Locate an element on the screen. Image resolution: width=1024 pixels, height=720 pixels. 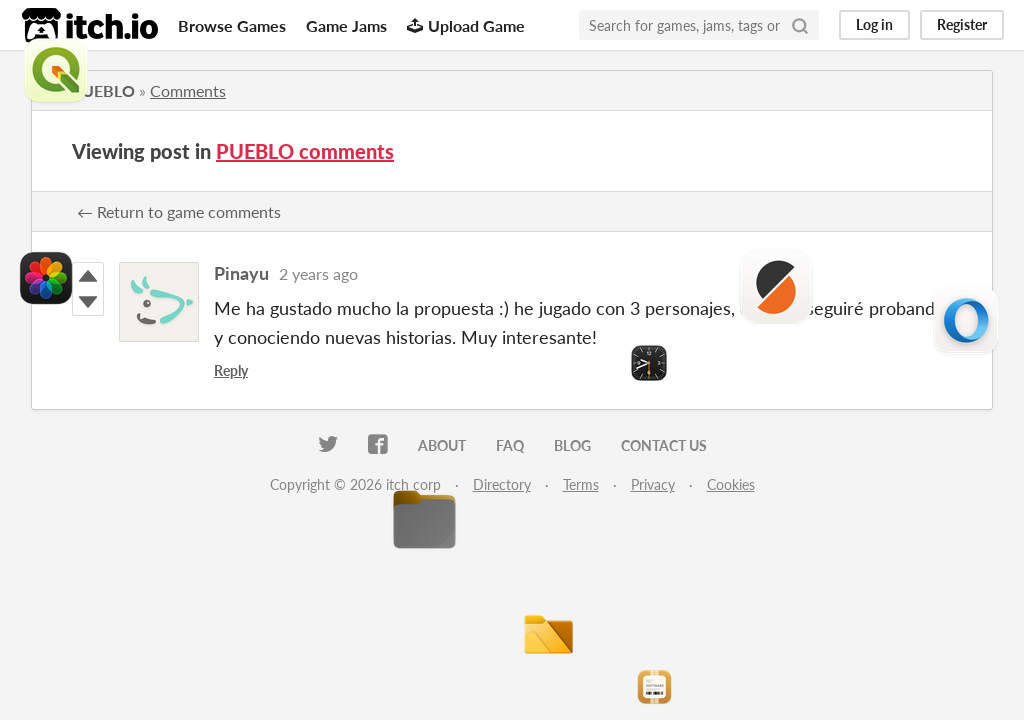
open the clock app is located at coordinates (649, 363).